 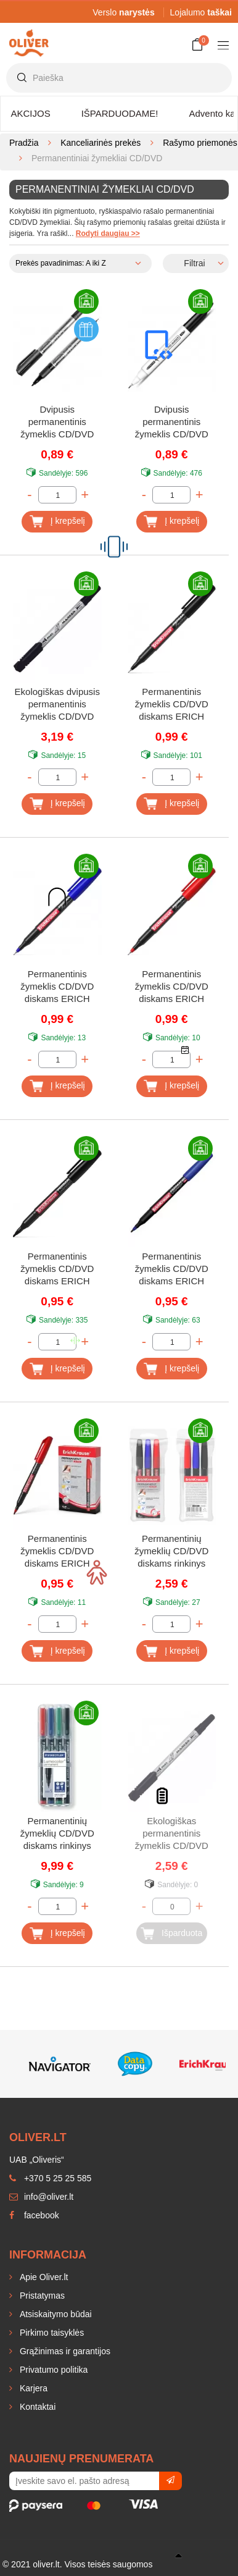 I want to click on split view horizontally, so click(x=75, y=1341).